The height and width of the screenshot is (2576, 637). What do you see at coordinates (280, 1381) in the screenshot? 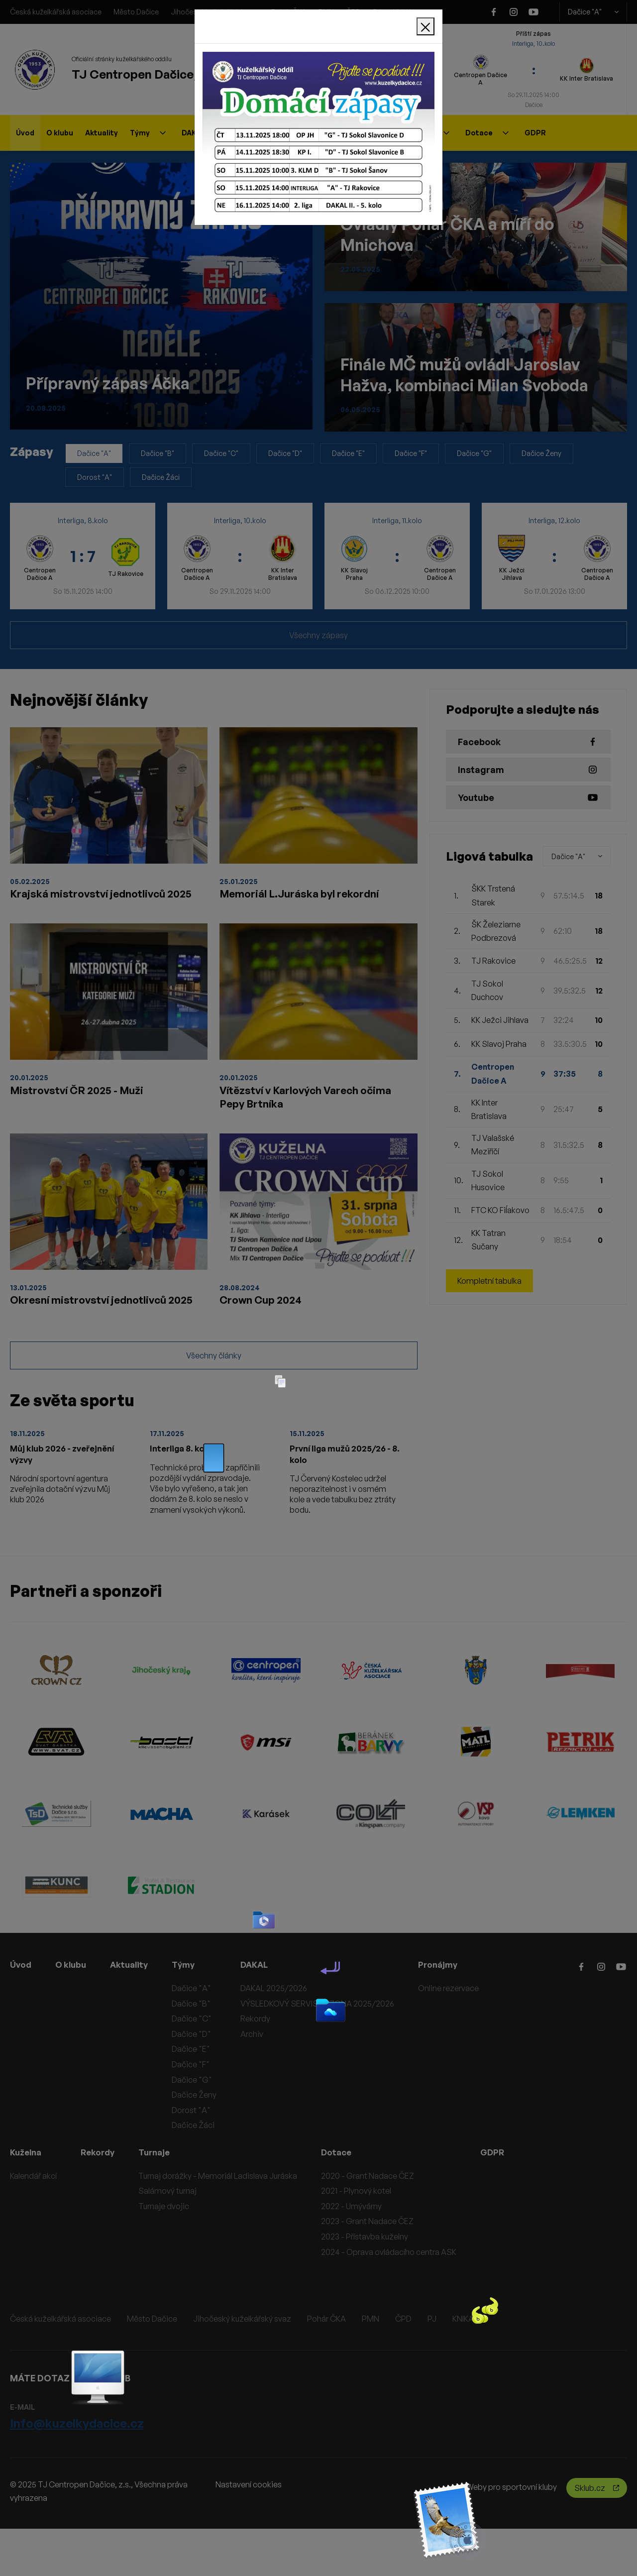
I see `copy selected content to clipboard` at bounding box center [280, 1381].